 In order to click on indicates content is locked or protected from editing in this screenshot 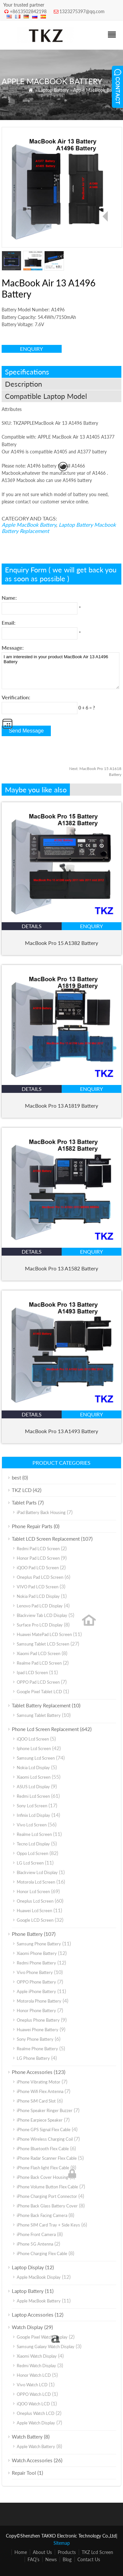, I will do `click(72, 2174)`.